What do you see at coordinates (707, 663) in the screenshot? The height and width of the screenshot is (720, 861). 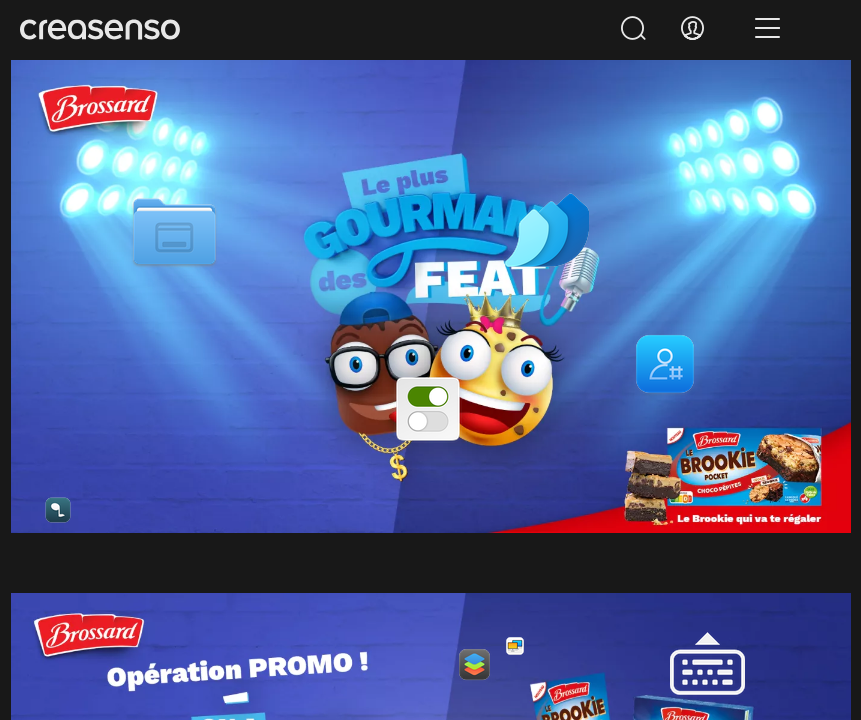 I see `show virtual keyboard` at bounding box center [707, 663].